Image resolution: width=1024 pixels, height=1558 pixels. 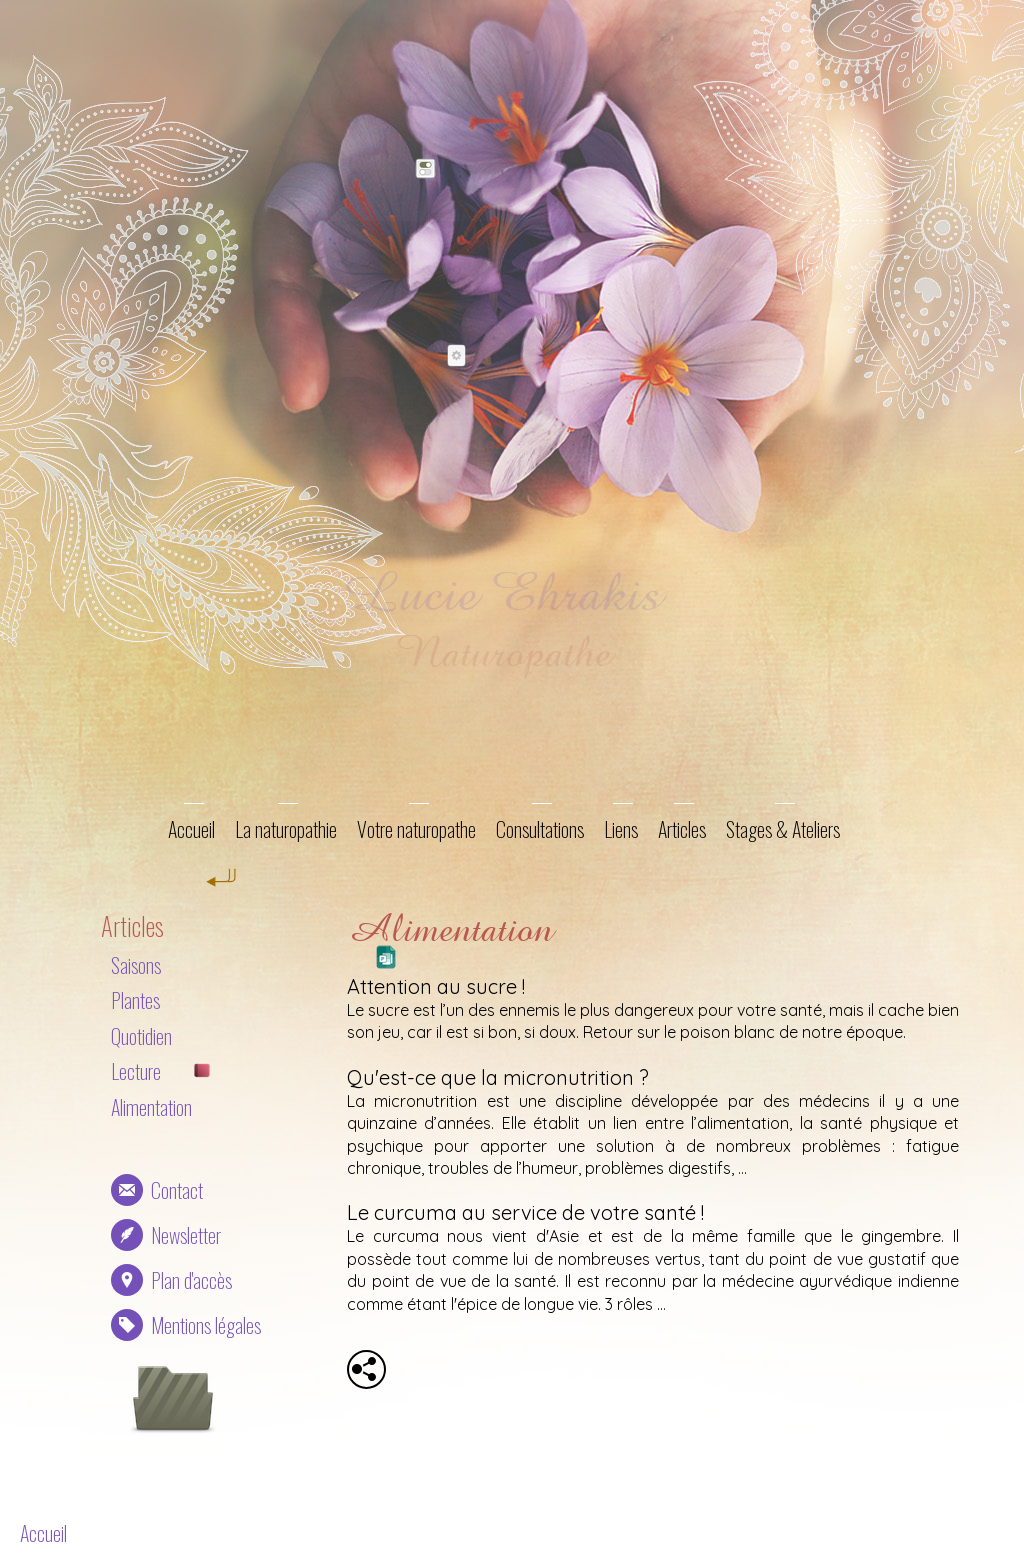 What do you see at coordinates (173, 1402) in the screenshot?
I see `indicates a folder currently being accessed or browsed` at bounding box center [173, 1402].